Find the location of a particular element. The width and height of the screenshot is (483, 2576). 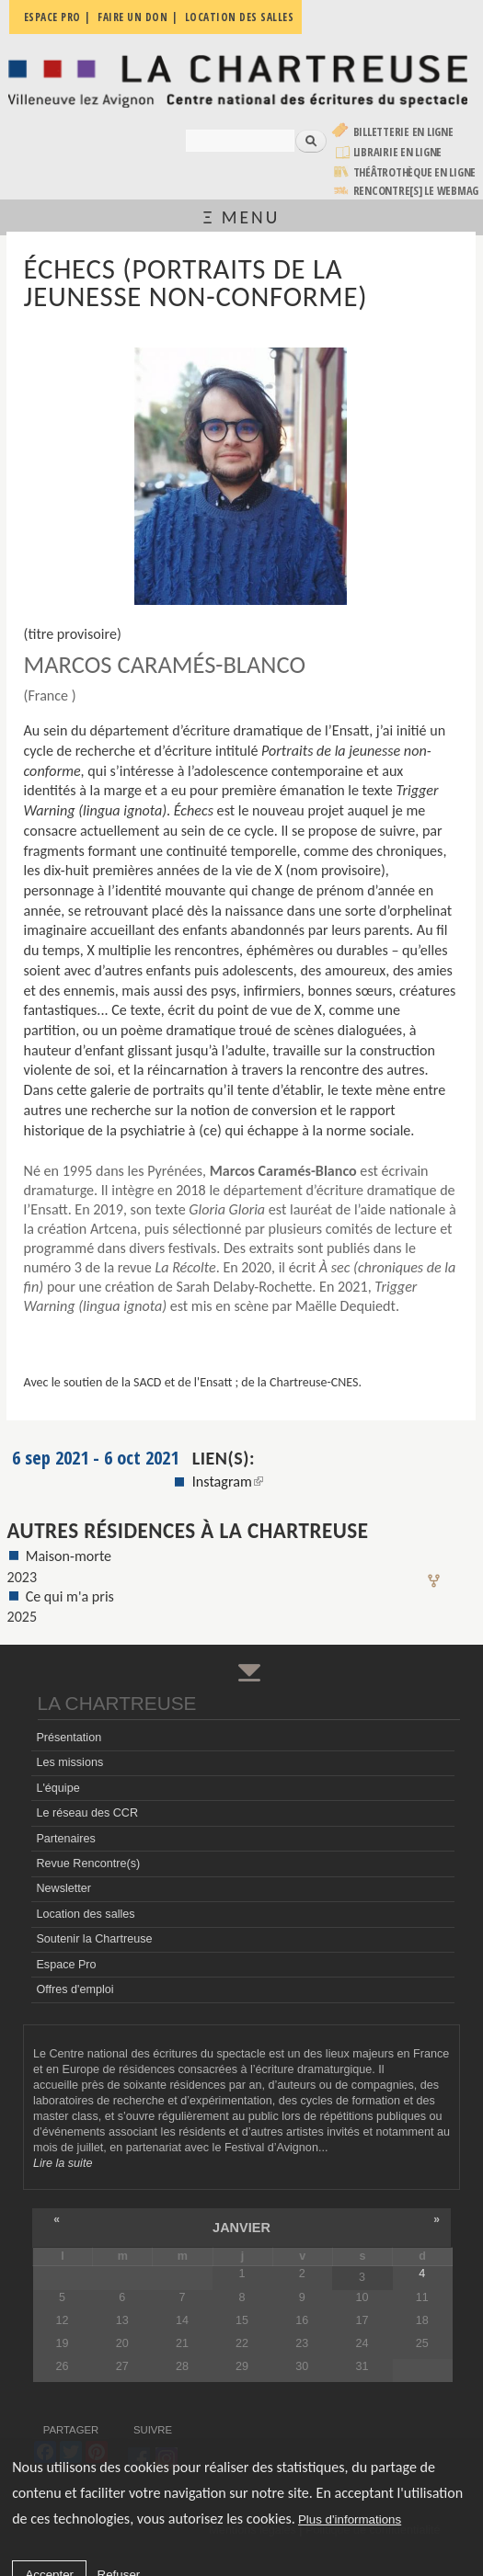

fork a repository is located at coordinates (433, 1580).